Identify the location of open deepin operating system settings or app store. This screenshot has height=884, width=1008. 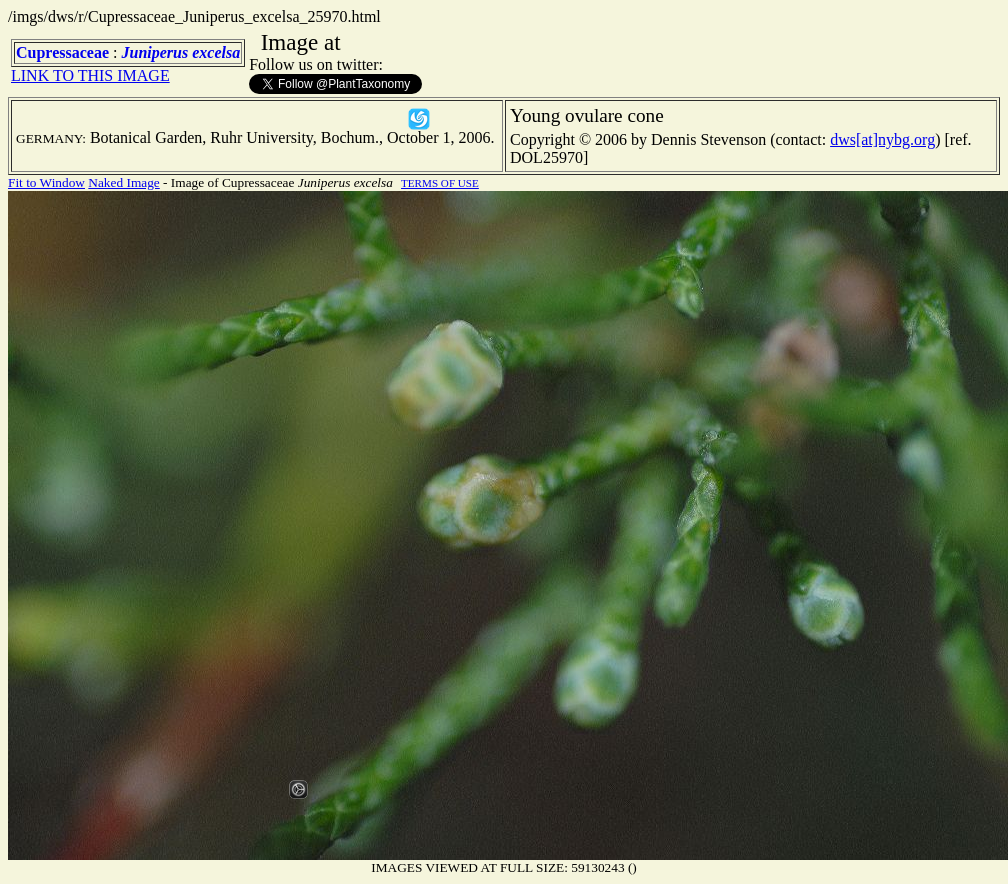
(419, 119).